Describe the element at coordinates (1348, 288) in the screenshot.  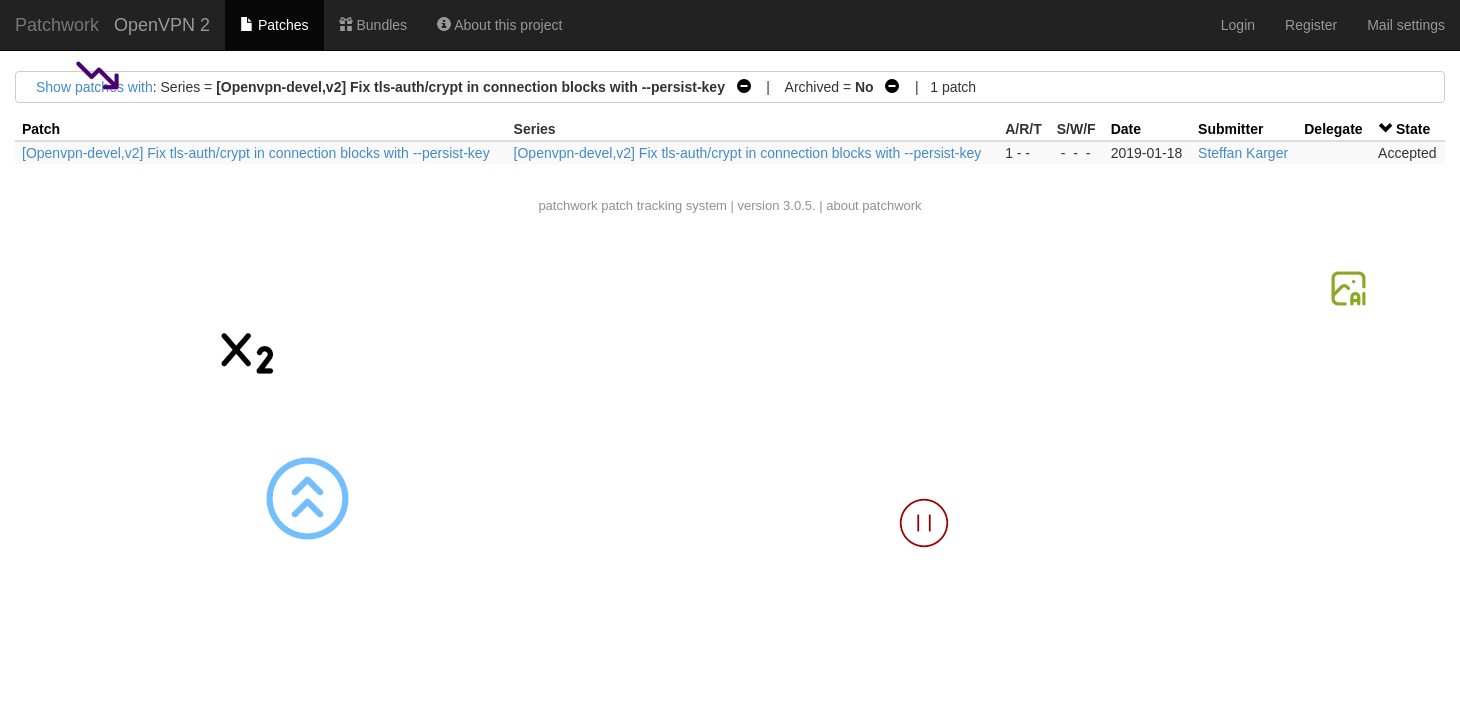
I see `enhance photo with AI tools` at that location.